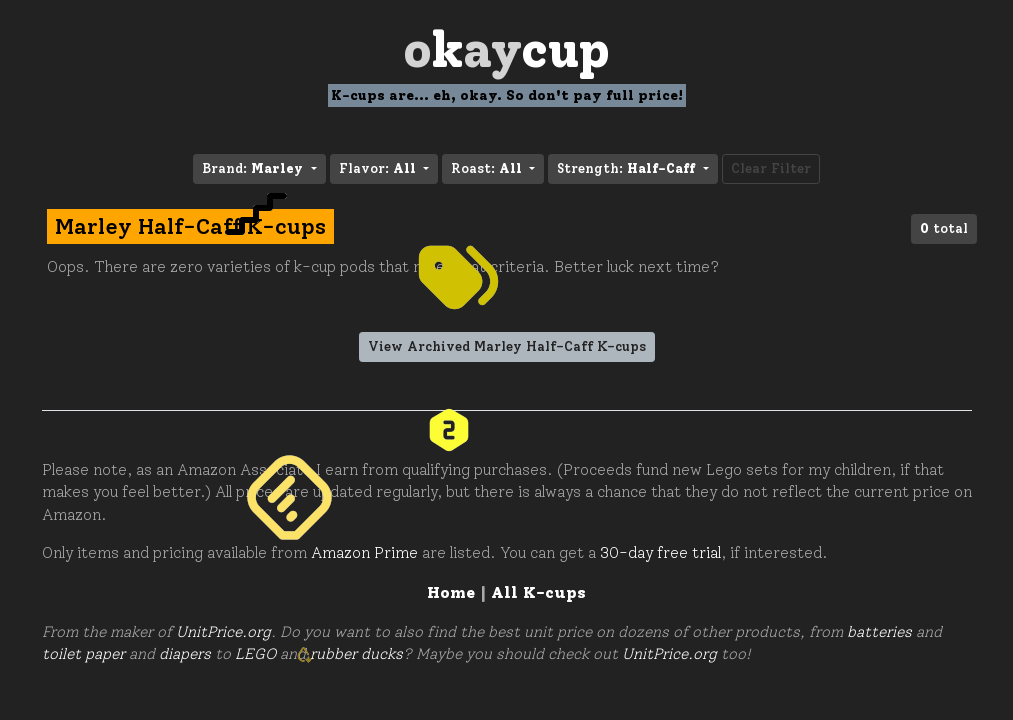  Describe the element at coordinates (449, 430) in the screenshot. I see `step 2 in a multi-step process` at that location.